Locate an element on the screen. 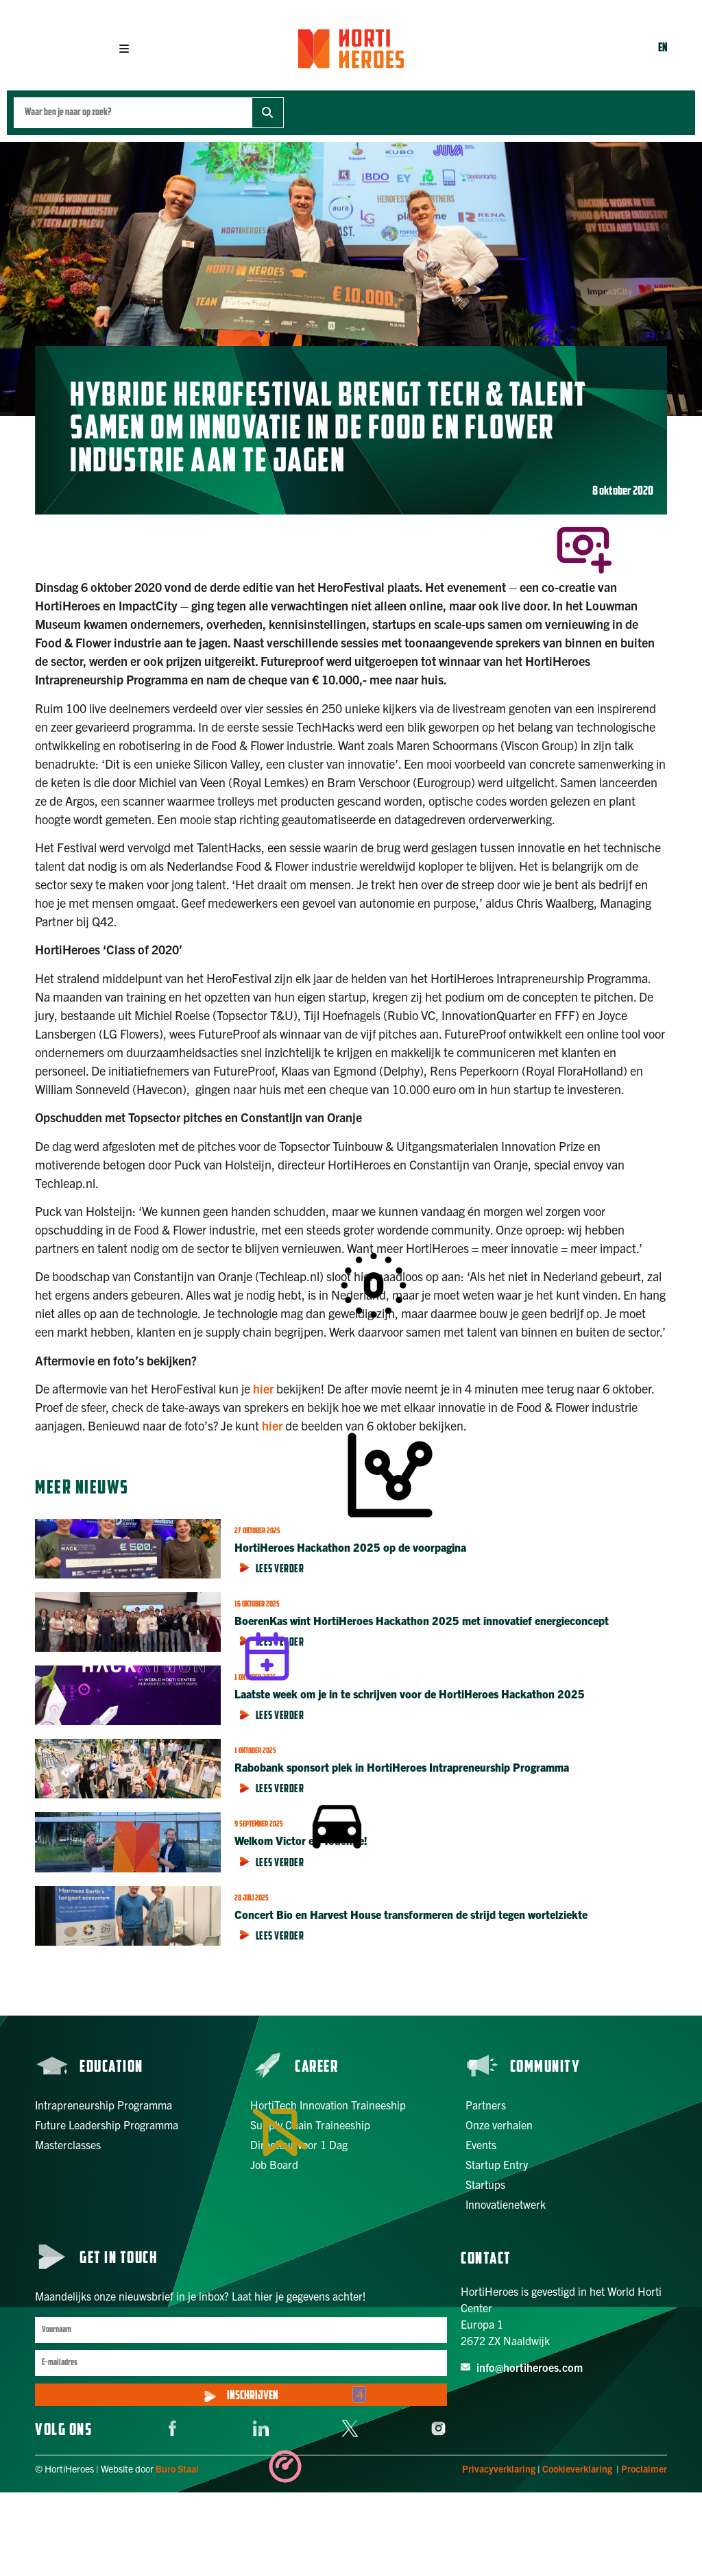 This screenshot has width=702, height=2576. indicates step four in a multi-step process is located at coordinates (359, 2394).